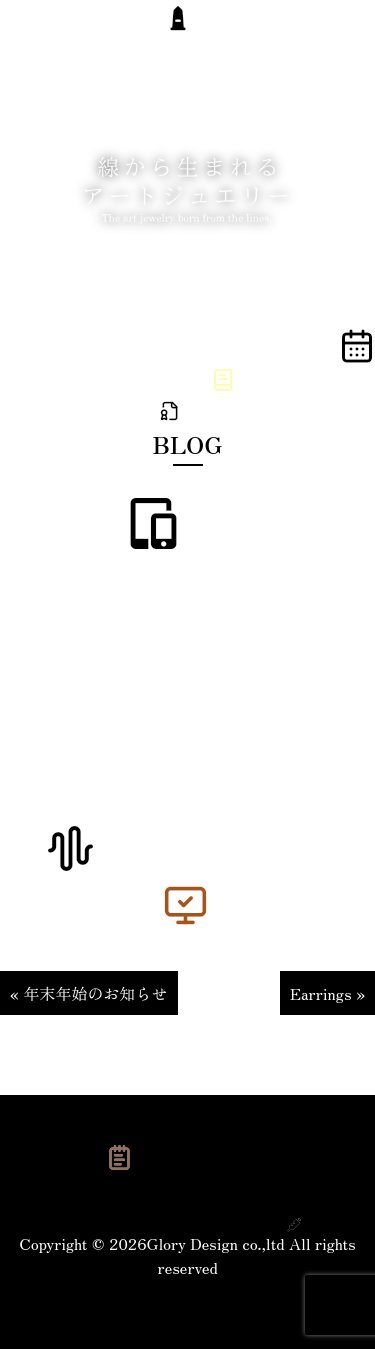  What do you see at coordinates (223, 380) in the screenshot?
I see `open a book or reading view` at bounding box center [223, 380].